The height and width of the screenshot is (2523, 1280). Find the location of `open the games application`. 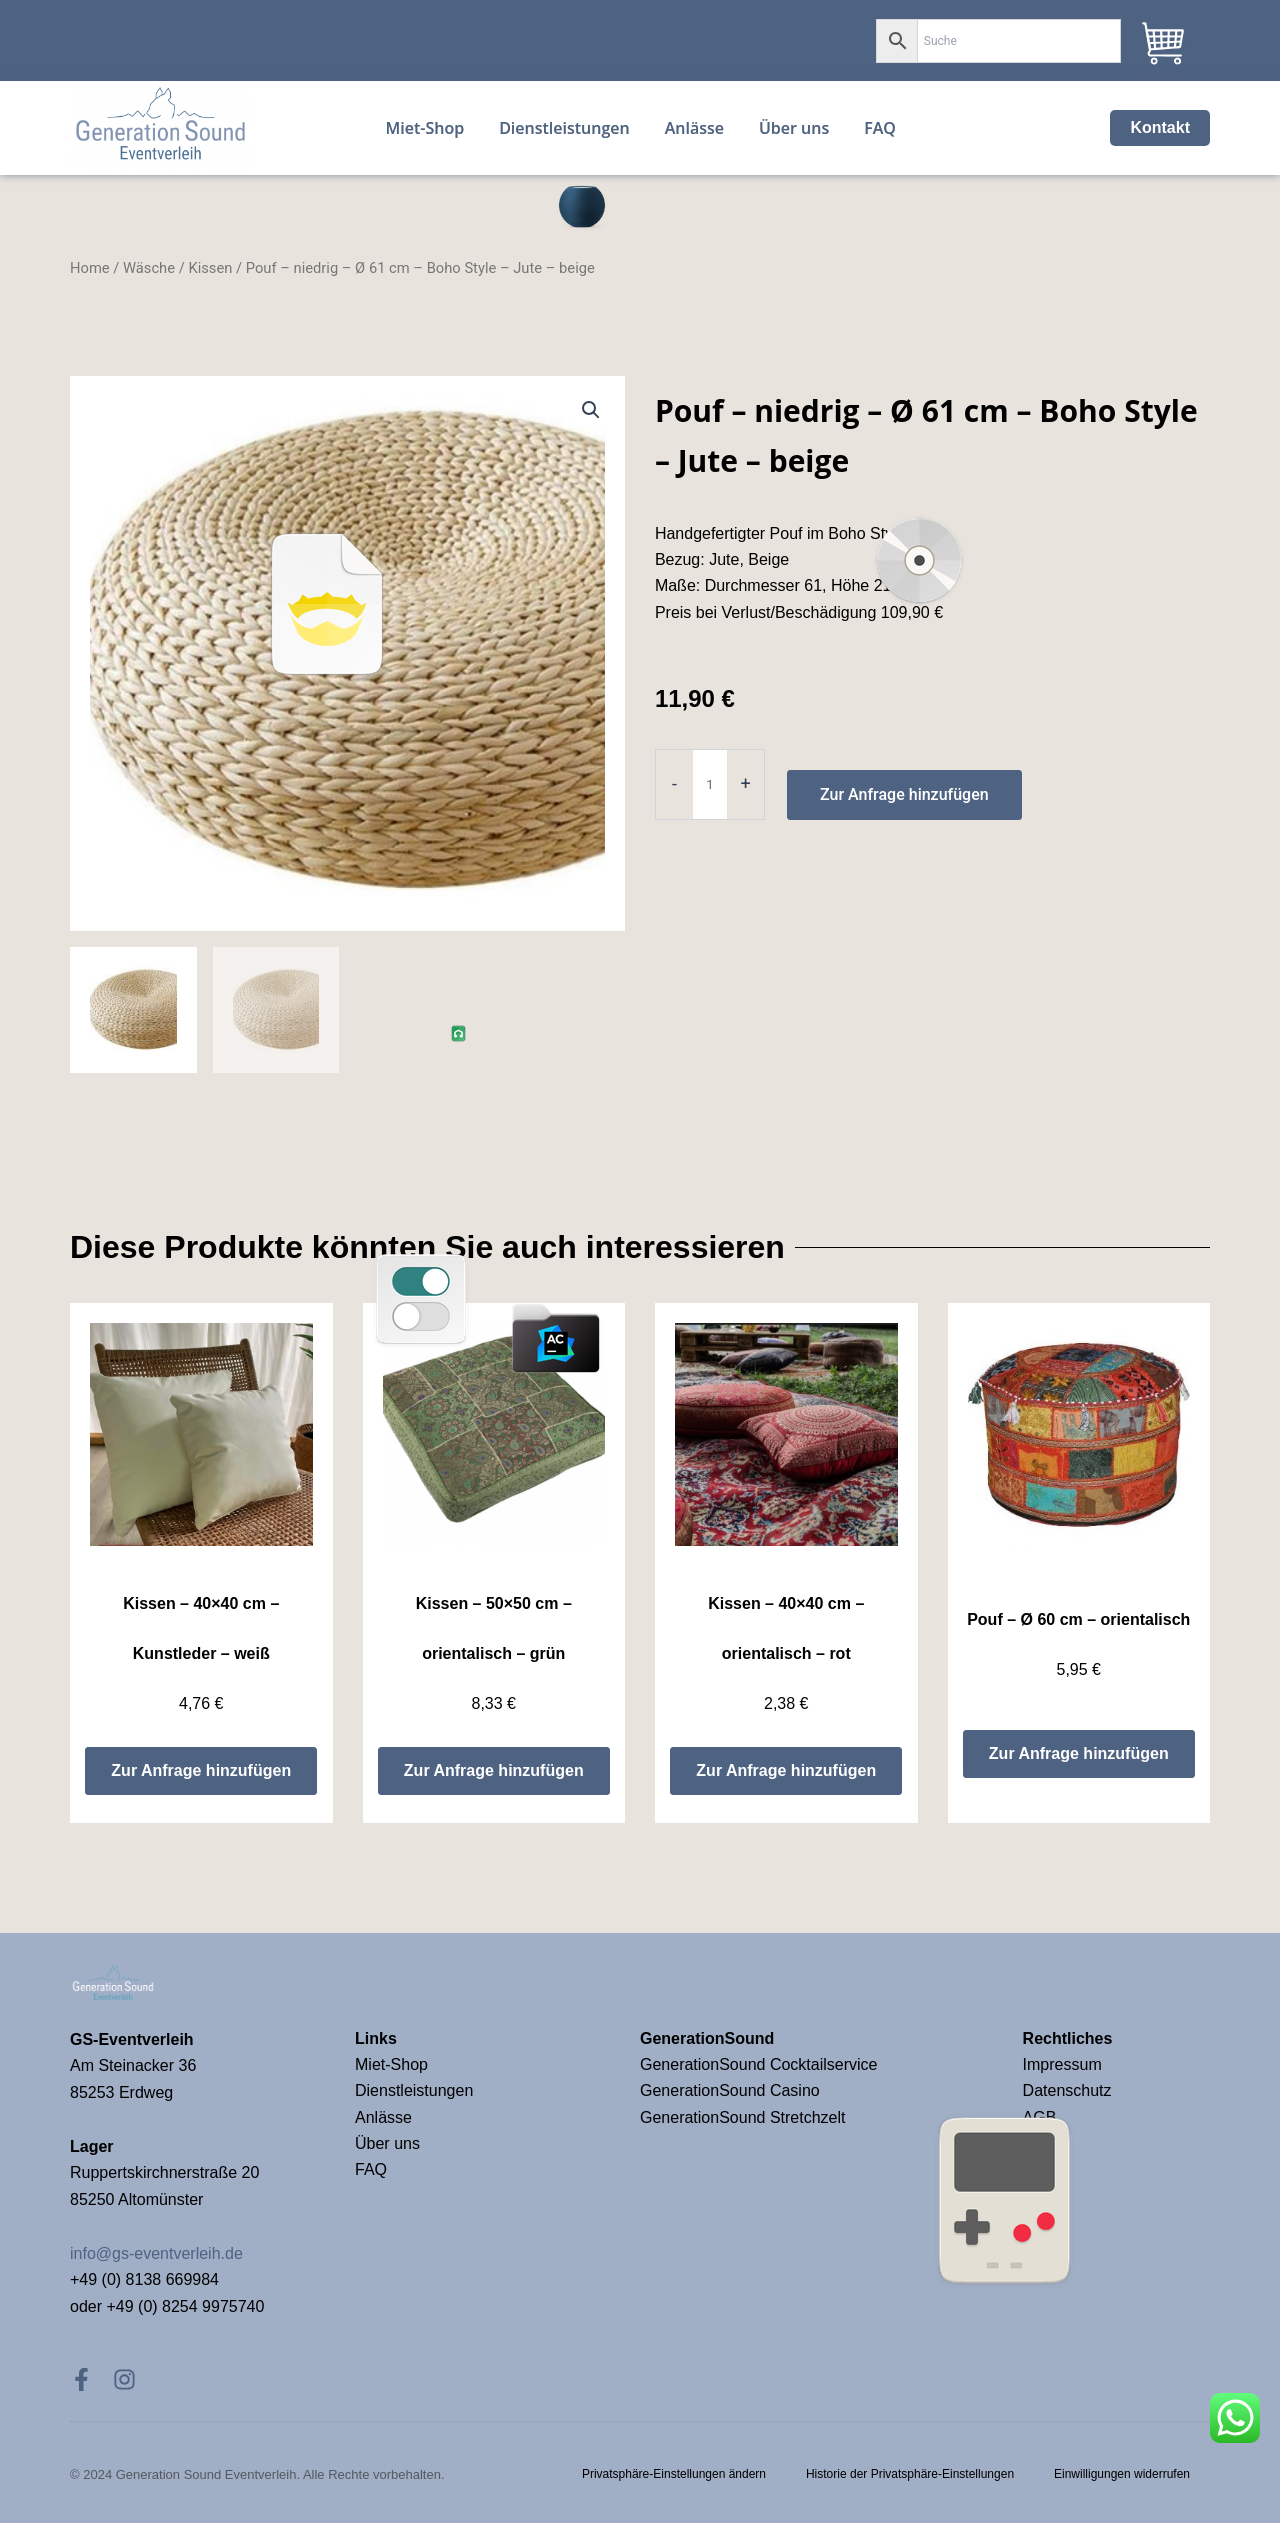

open the games application is located at coordinates (1004, 2200).